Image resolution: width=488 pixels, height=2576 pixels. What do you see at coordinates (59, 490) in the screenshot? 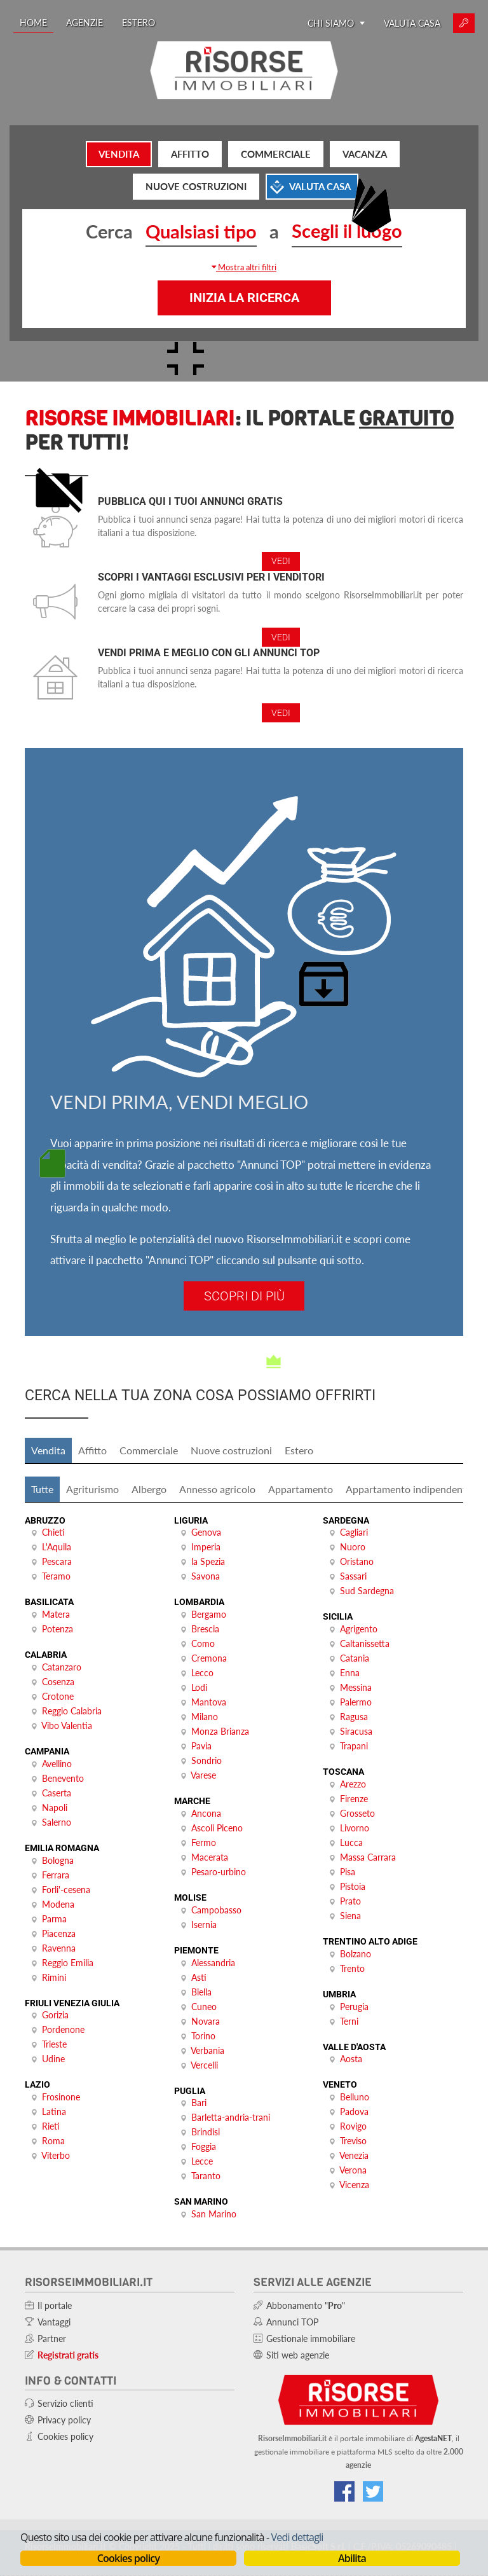
I see `turn off camera or disable video` at bounding box center [59, 490].